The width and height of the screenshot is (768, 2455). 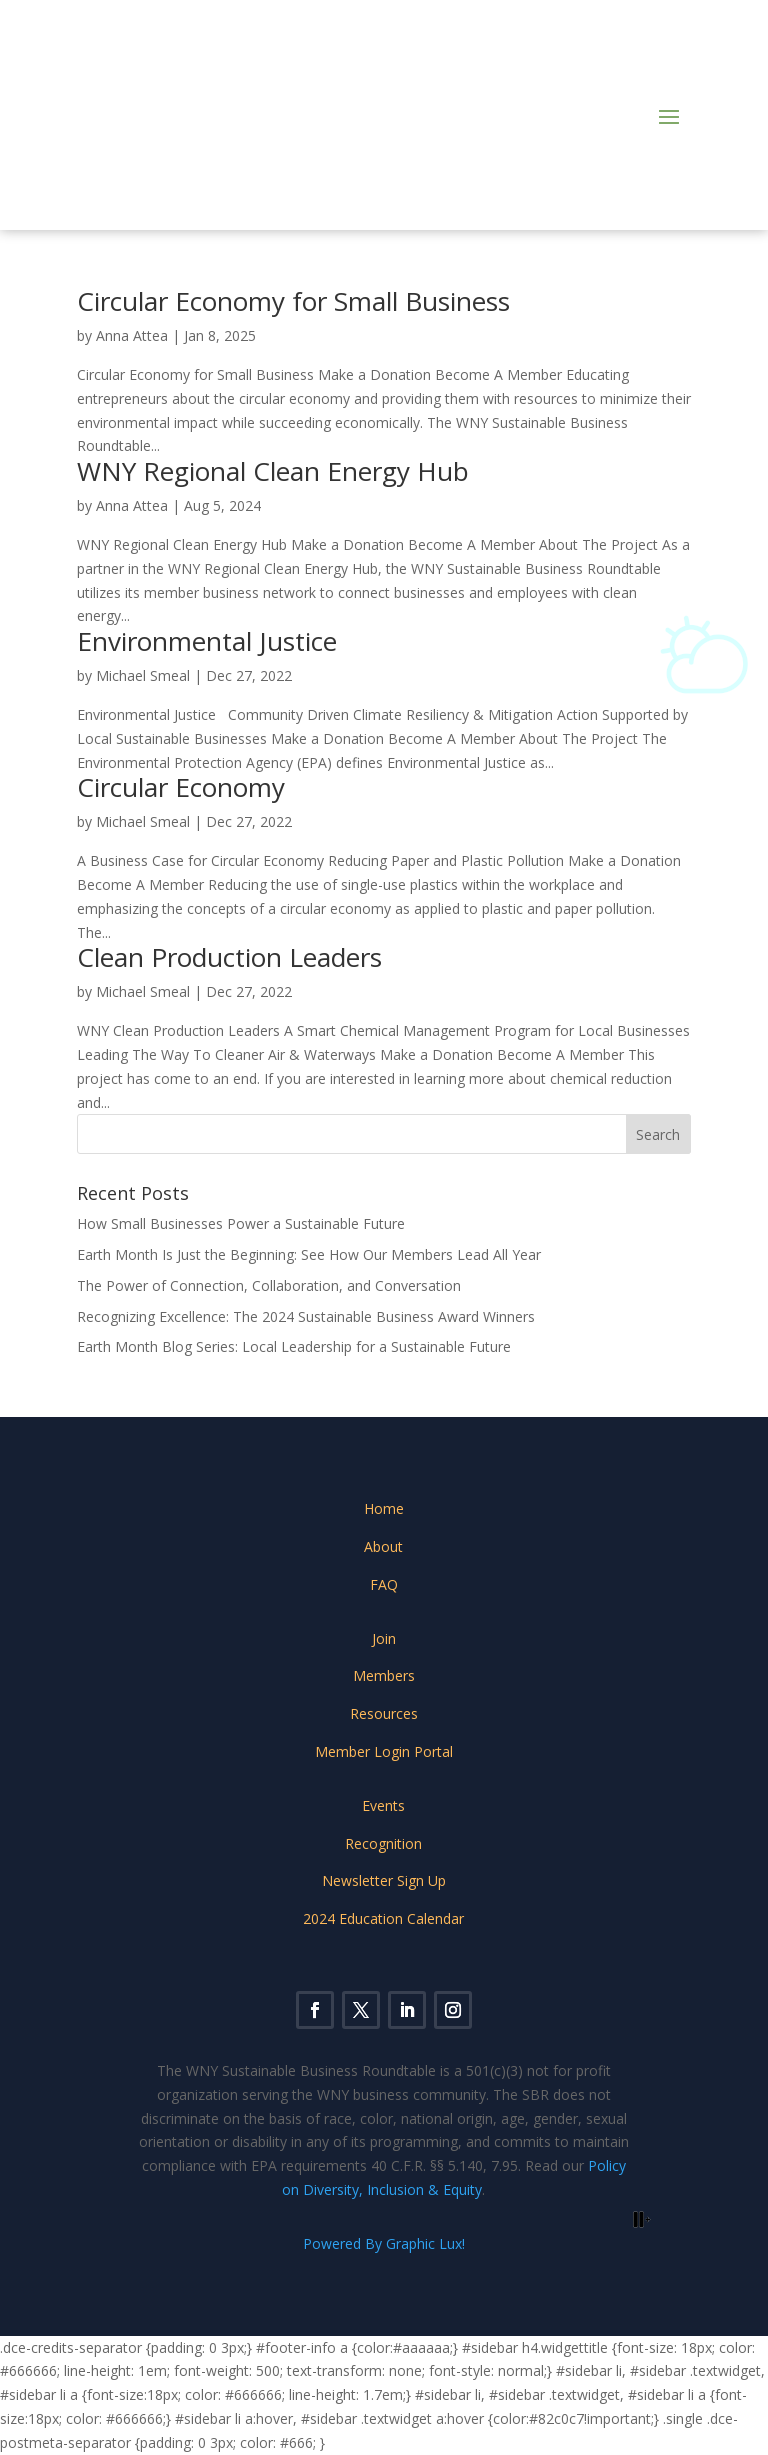 I want to click on indicates partly cloudy weather conditions, so click(x=704, y=656).